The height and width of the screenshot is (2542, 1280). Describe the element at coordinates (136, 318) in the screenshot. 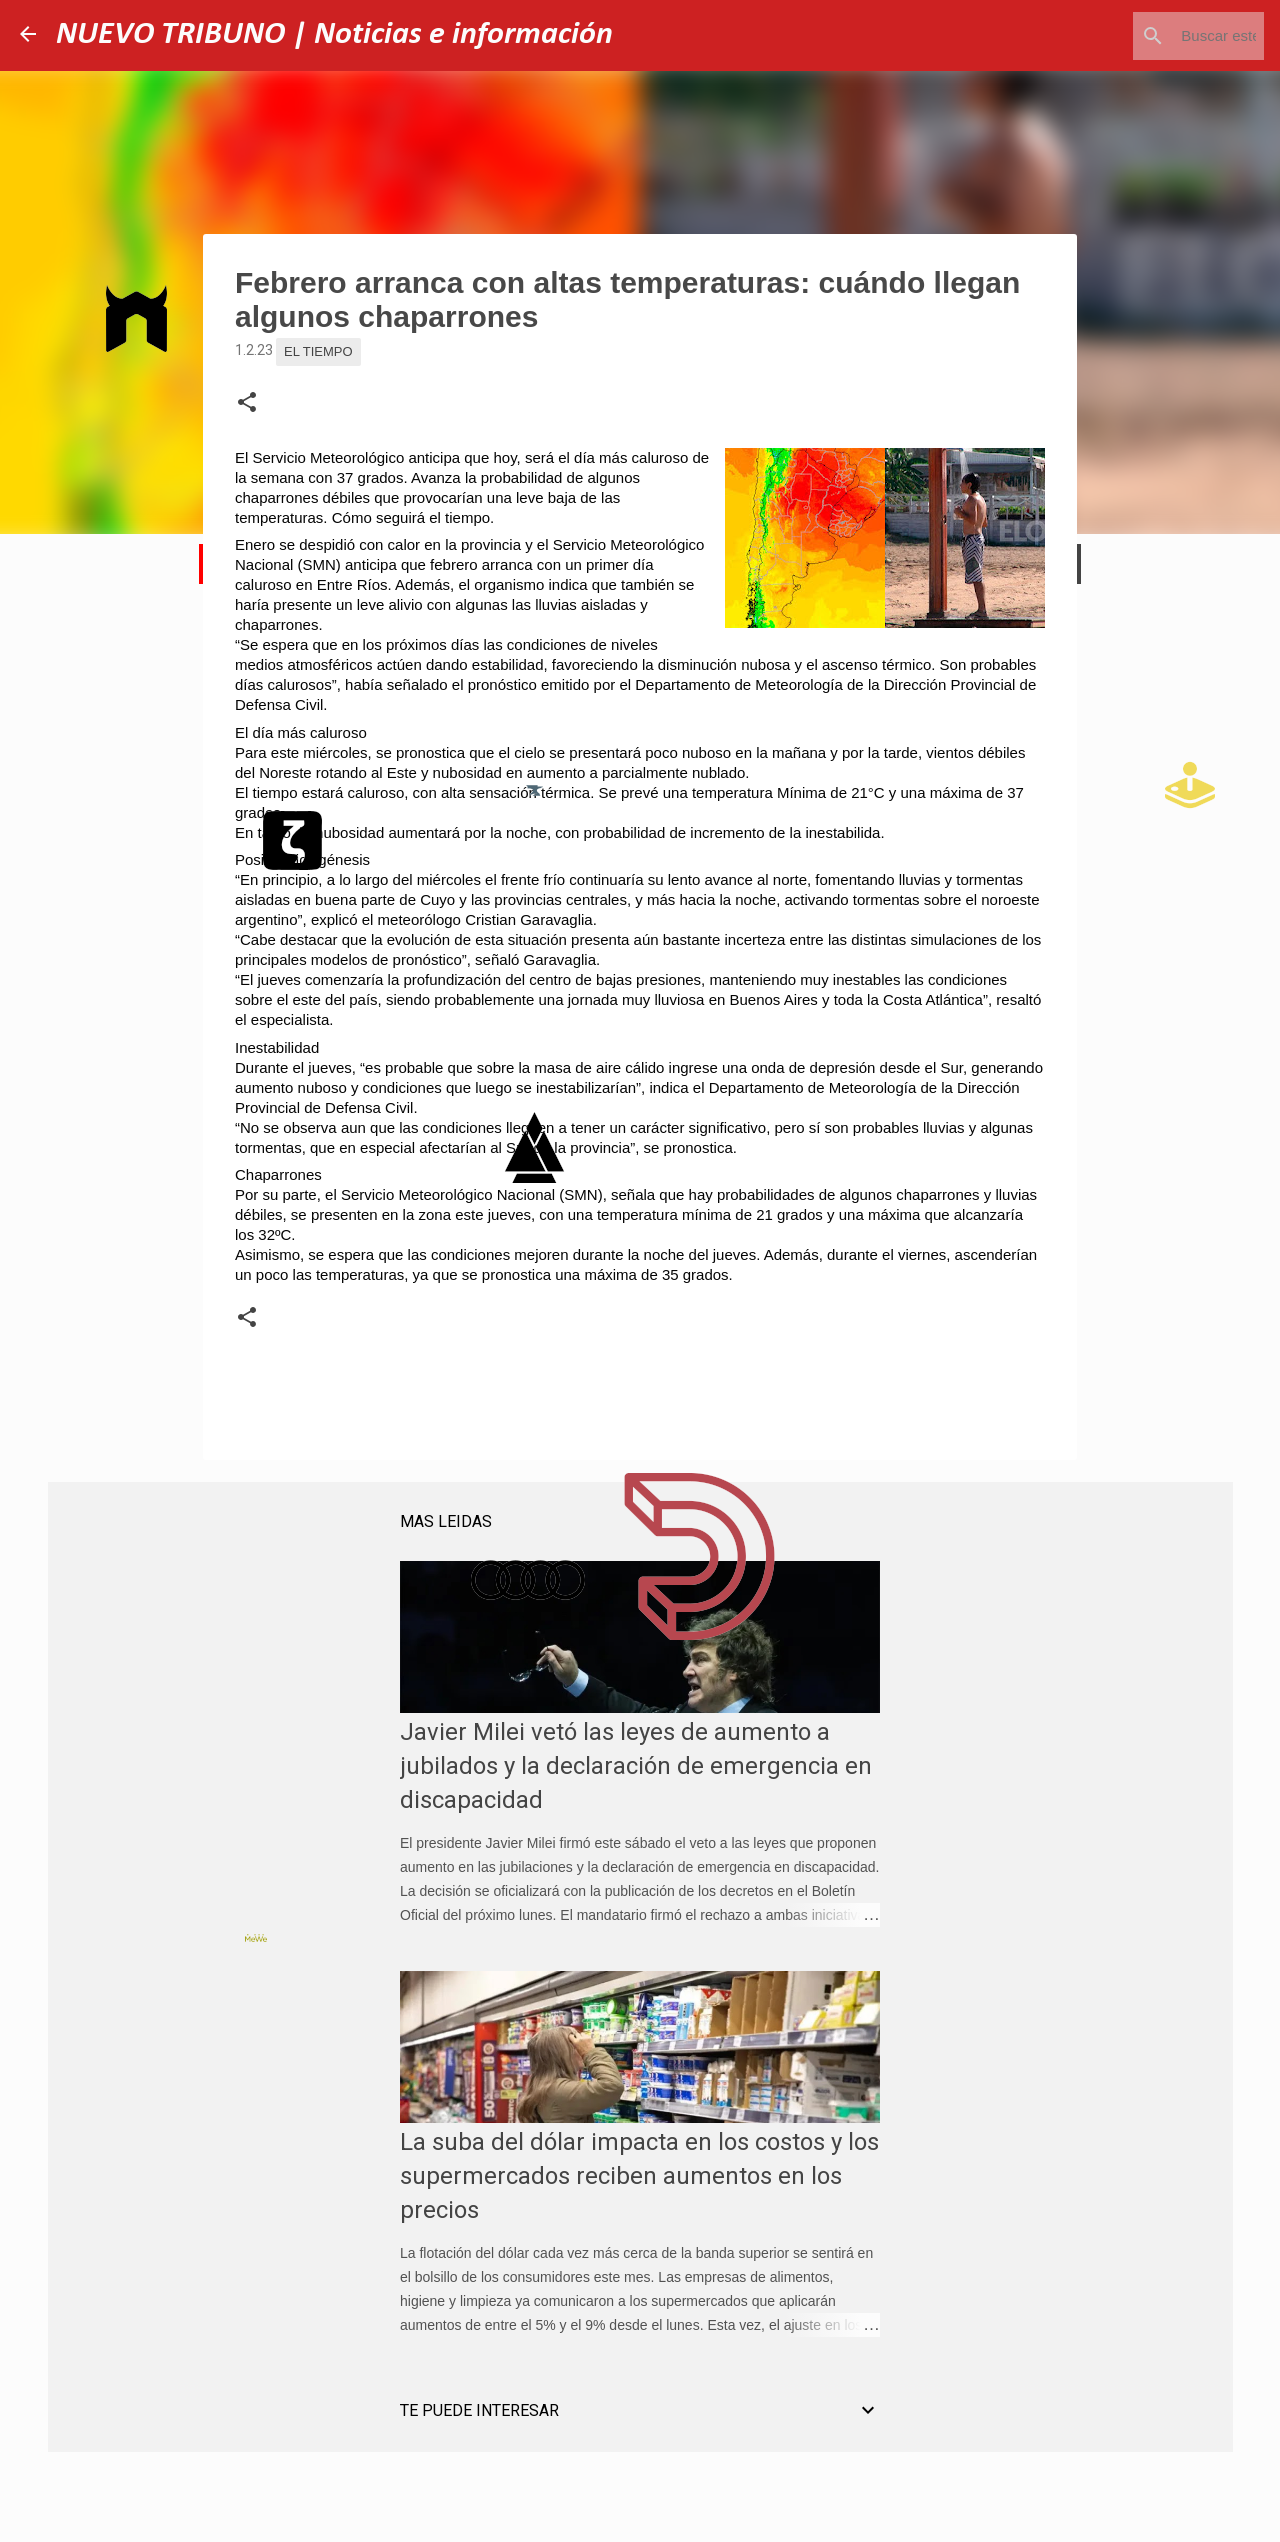

I see `nodemon development tool logo` at that location.